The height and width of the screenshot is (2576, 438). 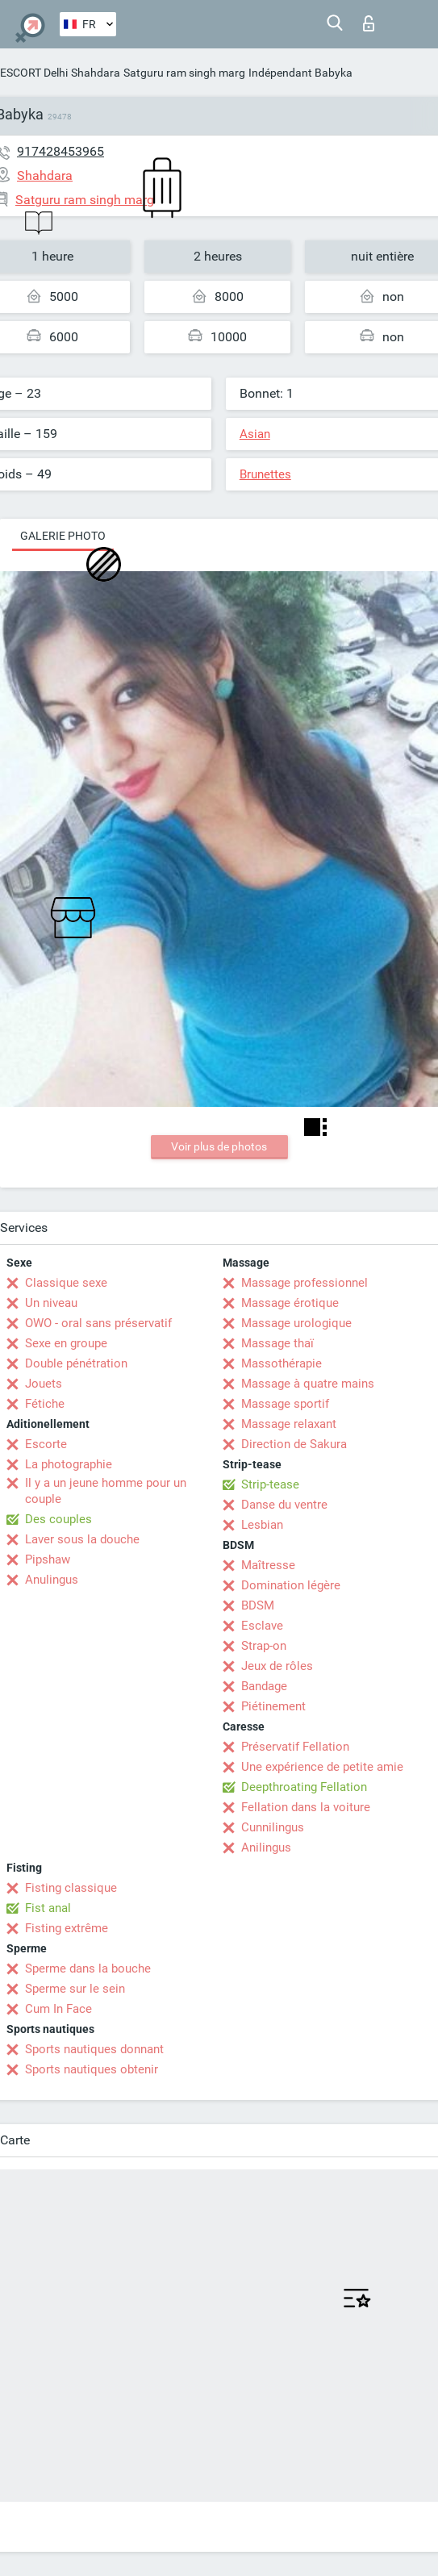 I want to click on toggle sidebar panel visibility, so click(x=315, y=1127).